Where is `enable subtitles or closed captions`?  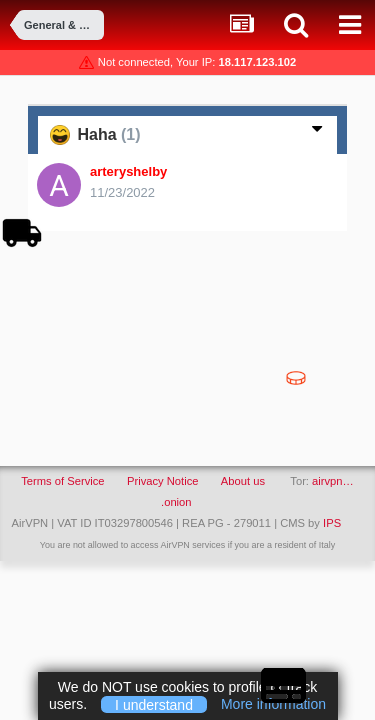 enable subtitles or closed captions is located at coordinates (283, 685).